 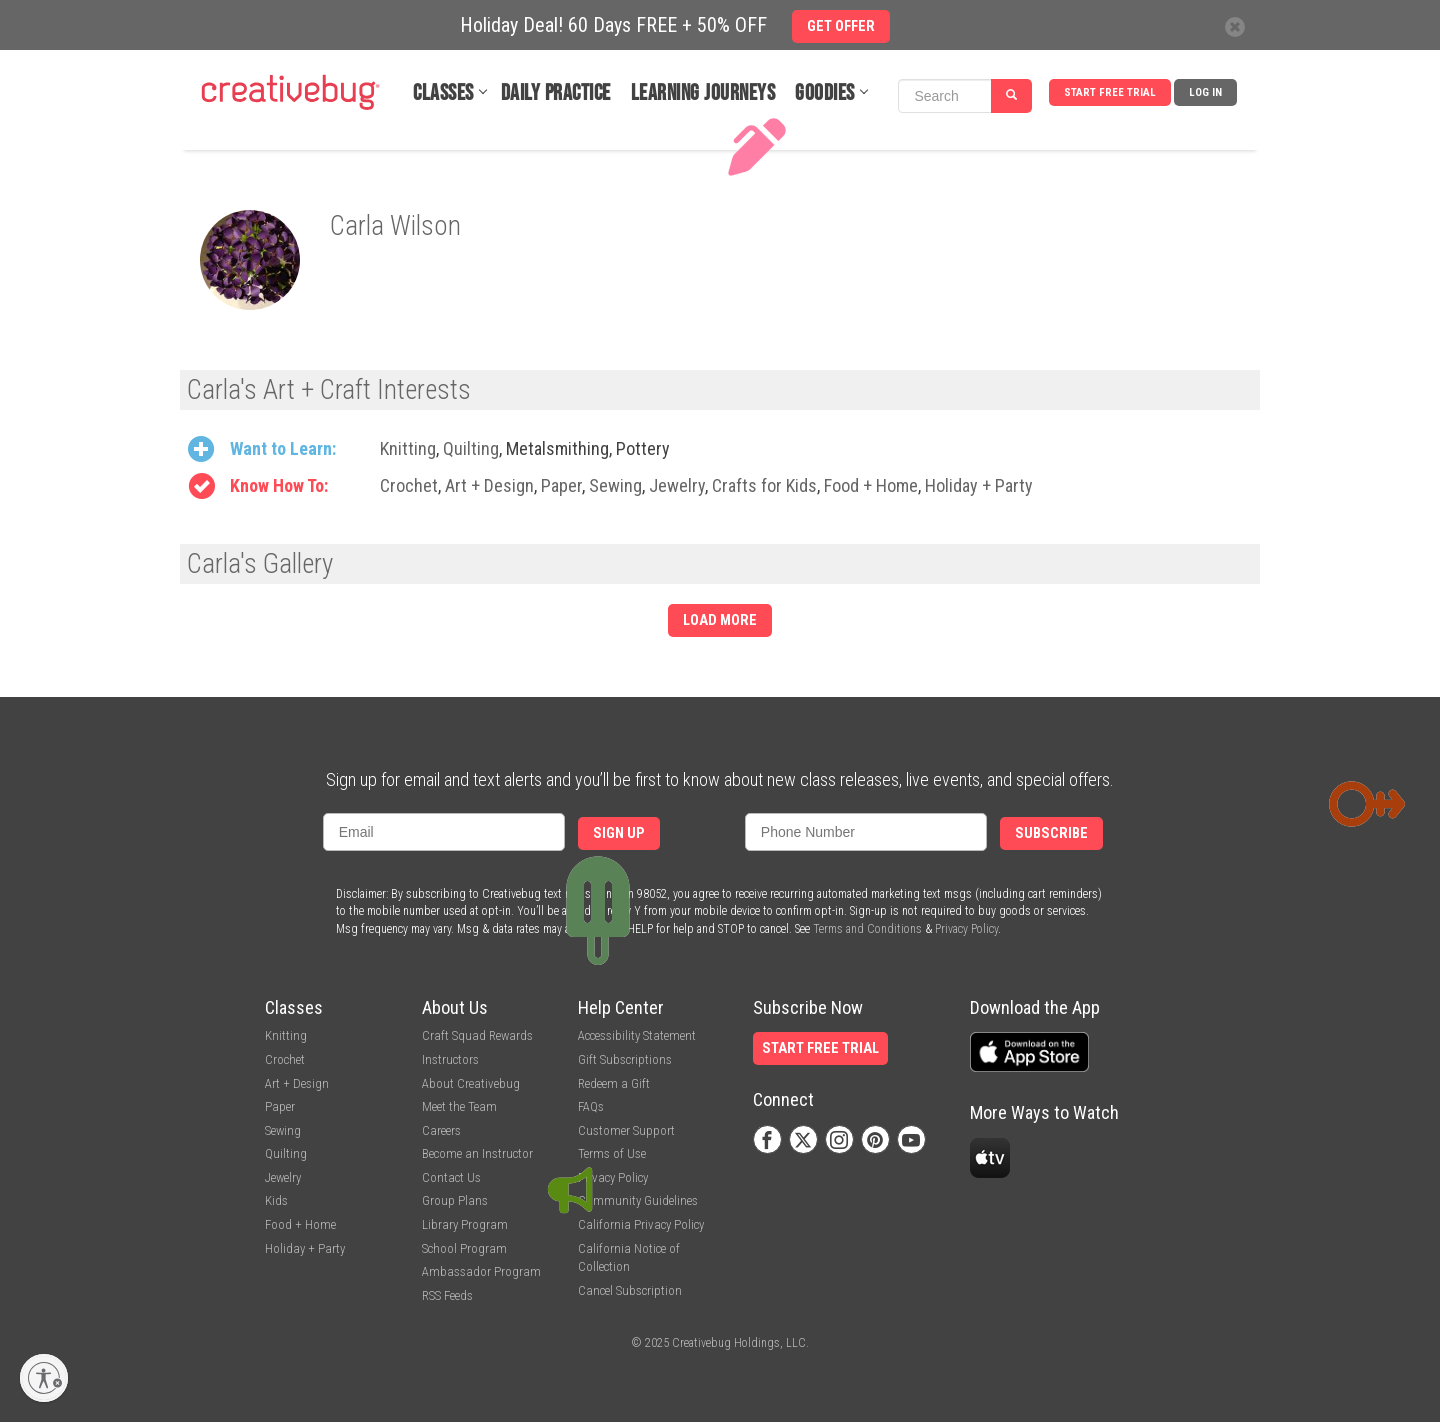 What do you see at coordinates (757, 147) in the screenshot?
I see `edit or modify content` at bounding box center [757, 147].